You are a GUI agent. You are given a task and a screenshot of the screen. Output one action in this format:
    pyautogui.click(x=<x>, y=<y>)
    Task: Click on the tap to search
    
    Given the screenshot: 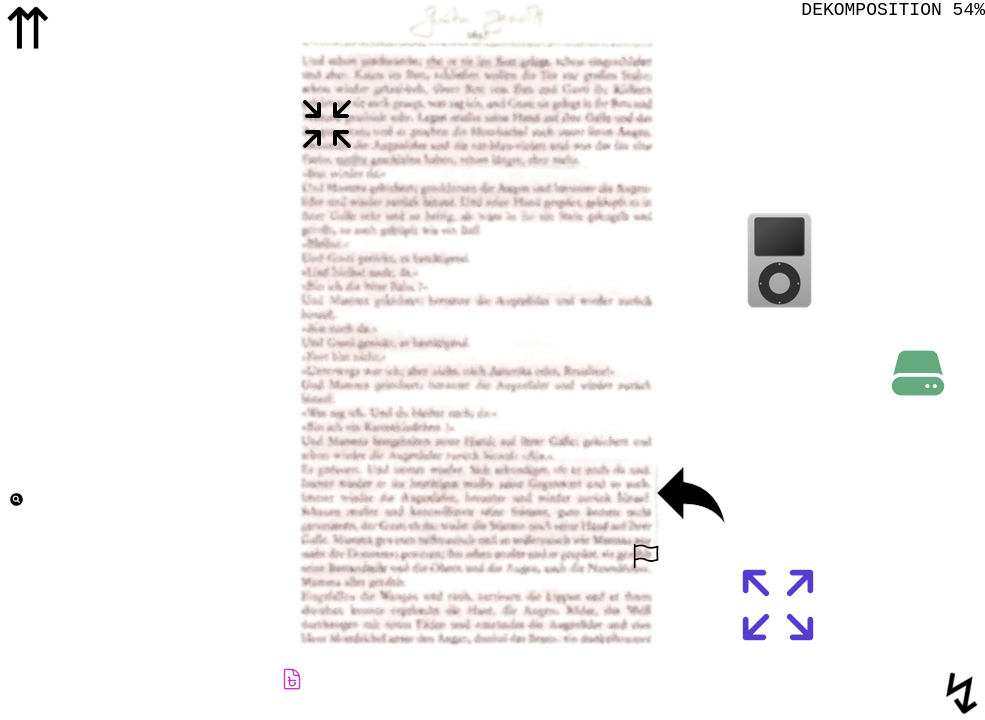 What is the action you would take?
    pyautogui.click(x=16, y=499)
    